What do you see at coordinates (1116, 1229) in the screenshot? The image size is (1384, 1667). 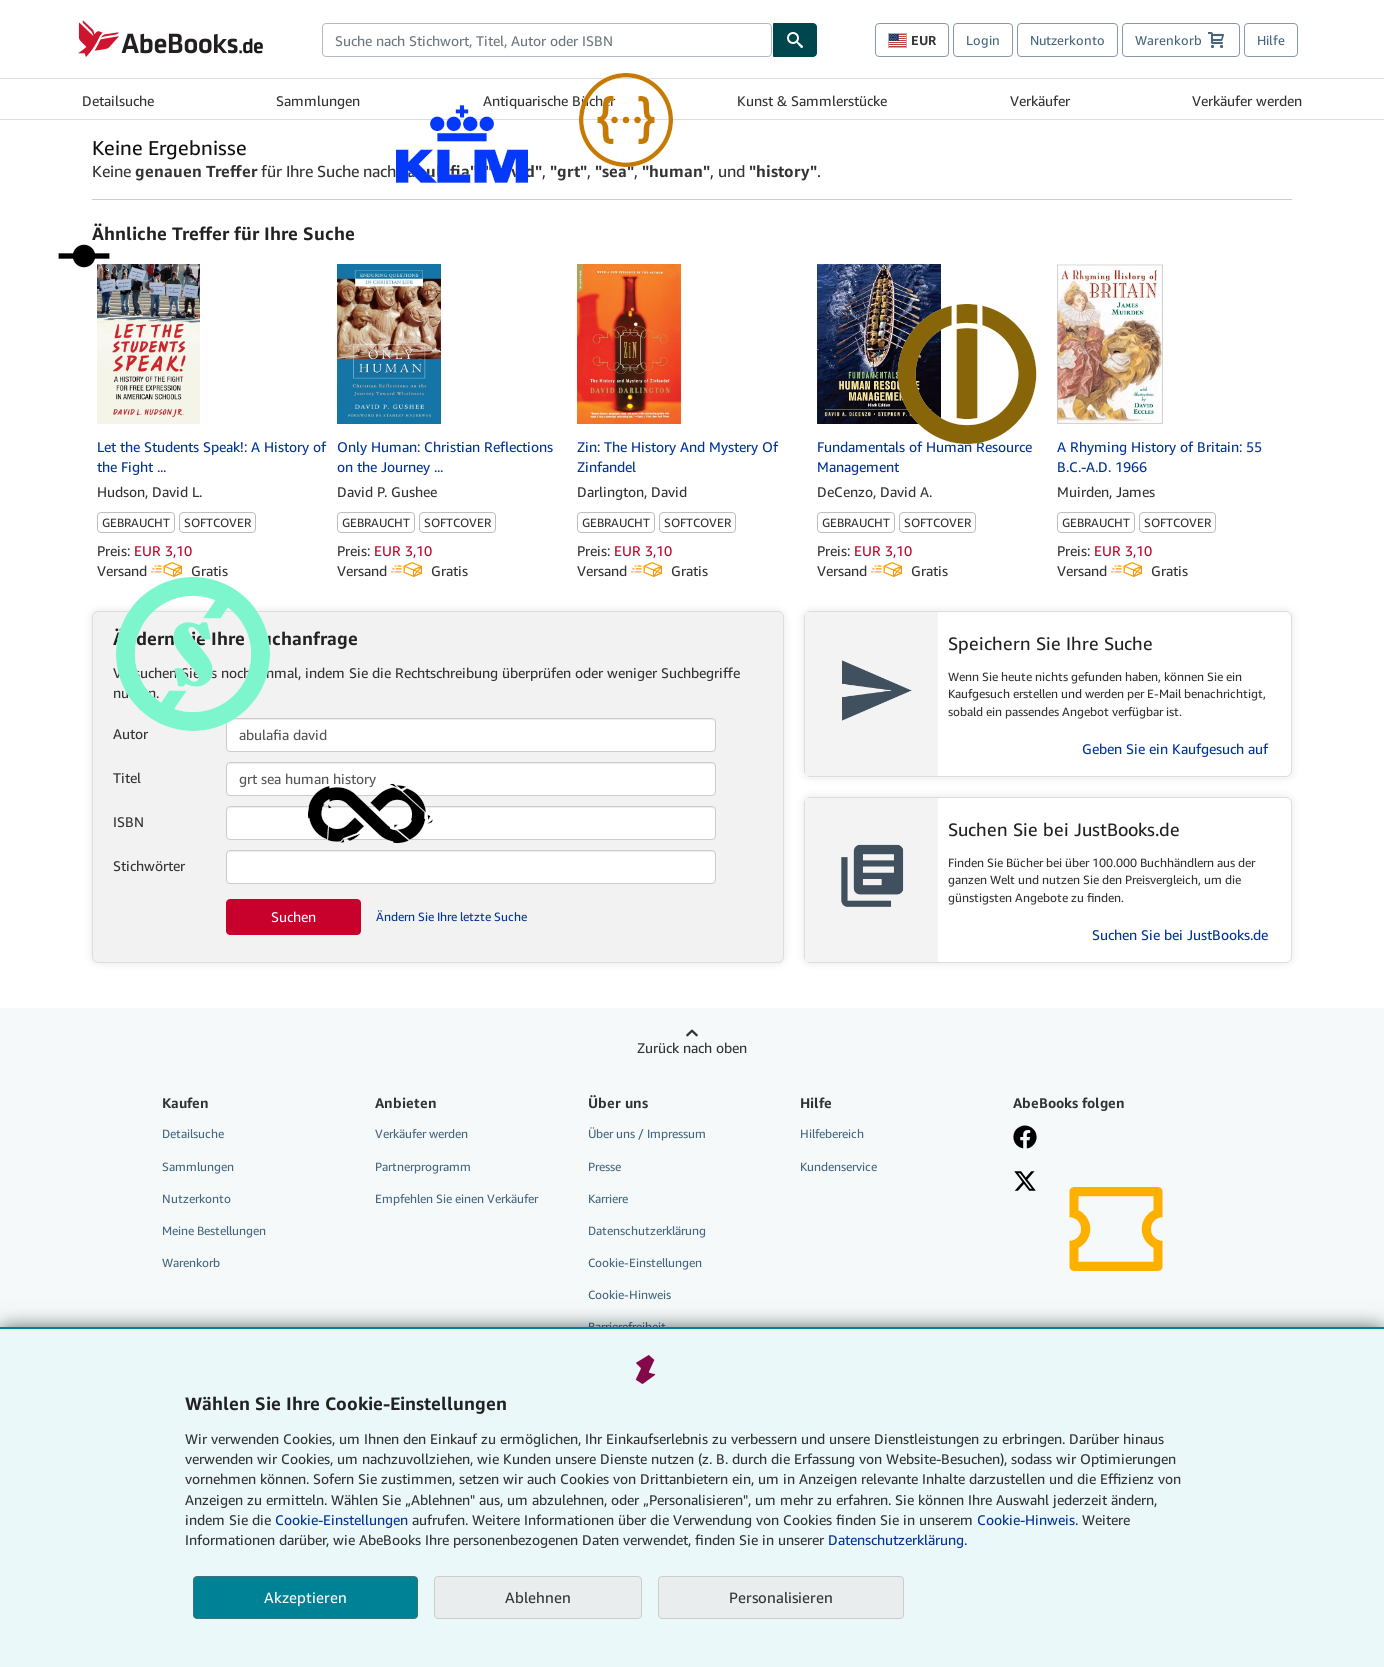 I see `view your tickets or passes` at bounding box center [1116, 1229].